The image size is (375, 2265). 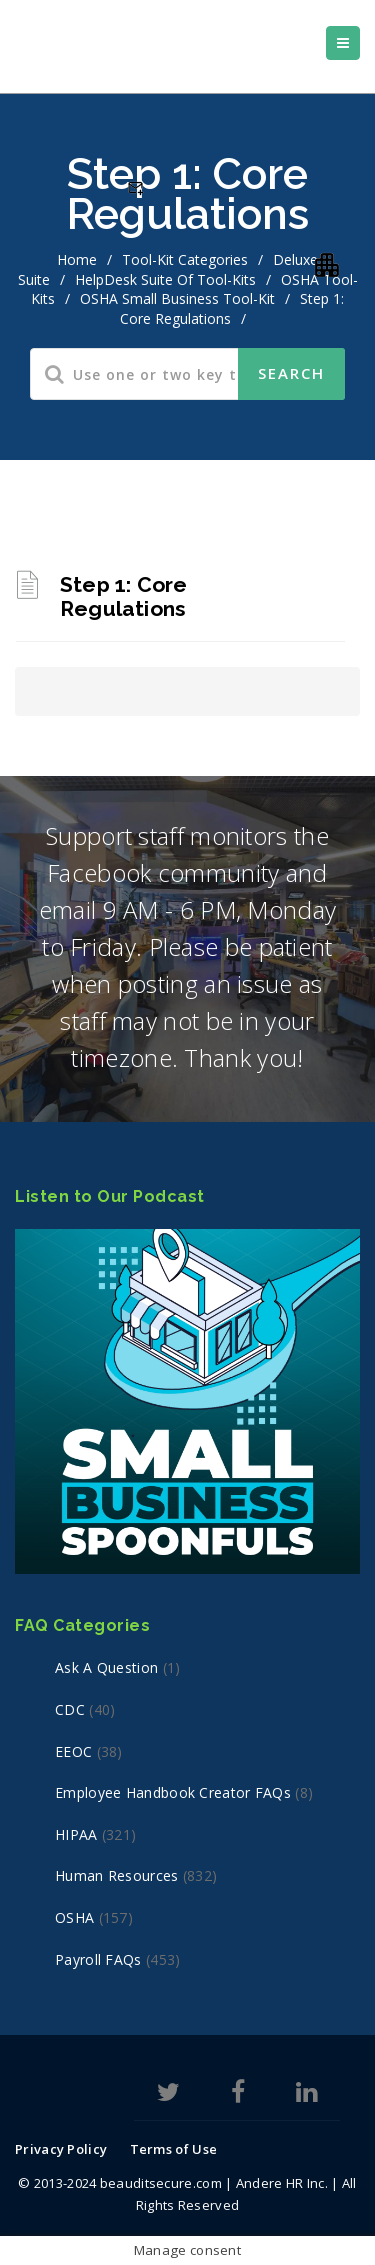 I want to click on view apartment listings, so click(x=327, y=265).